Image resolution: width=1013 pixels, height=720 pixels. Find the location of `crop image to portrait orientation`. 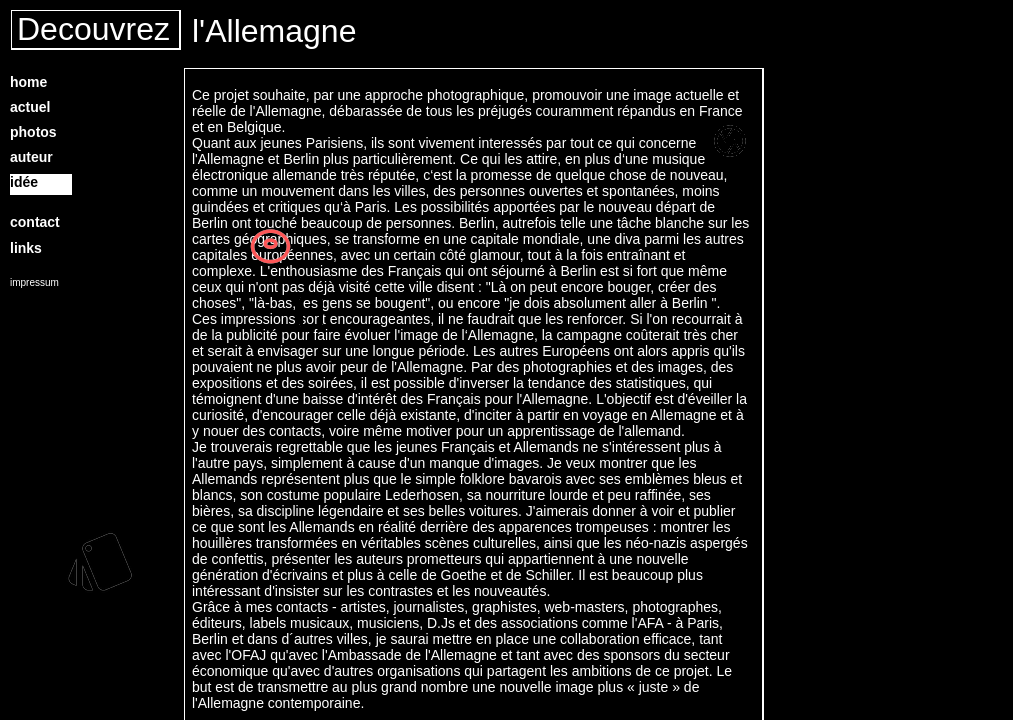

crop image to portrait orientation is located at coordinates (311, 312).